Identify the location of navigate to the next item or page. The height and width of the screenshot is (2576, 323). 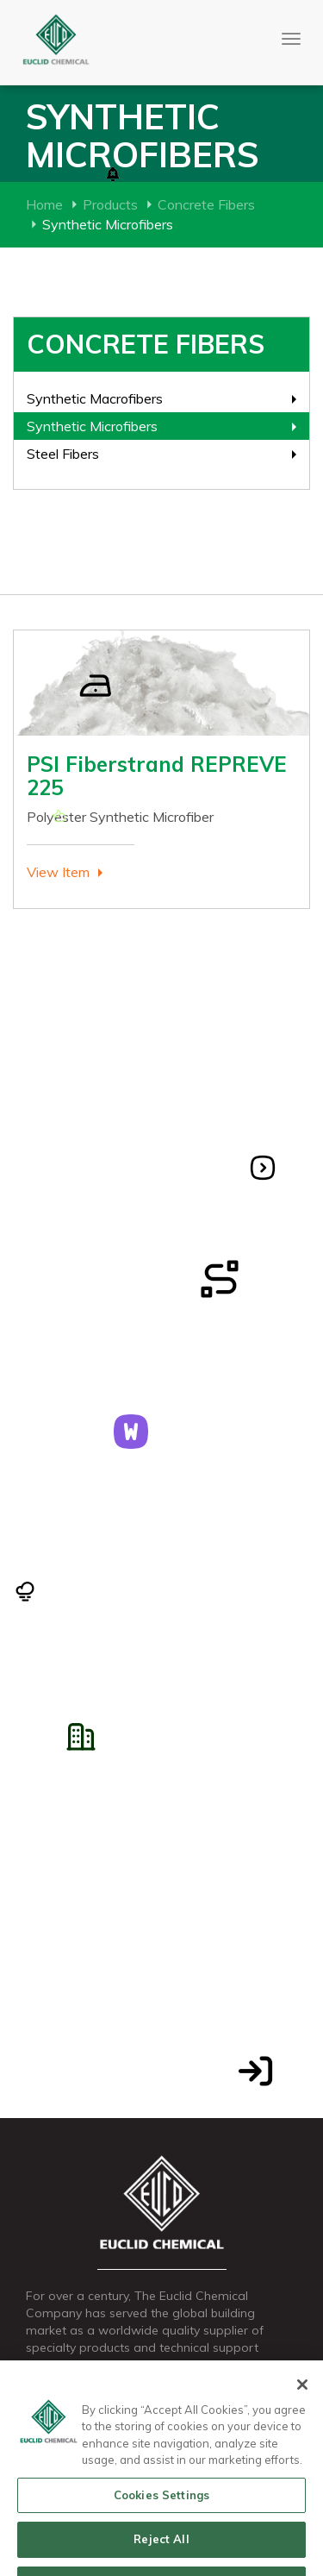
(263, 1168).